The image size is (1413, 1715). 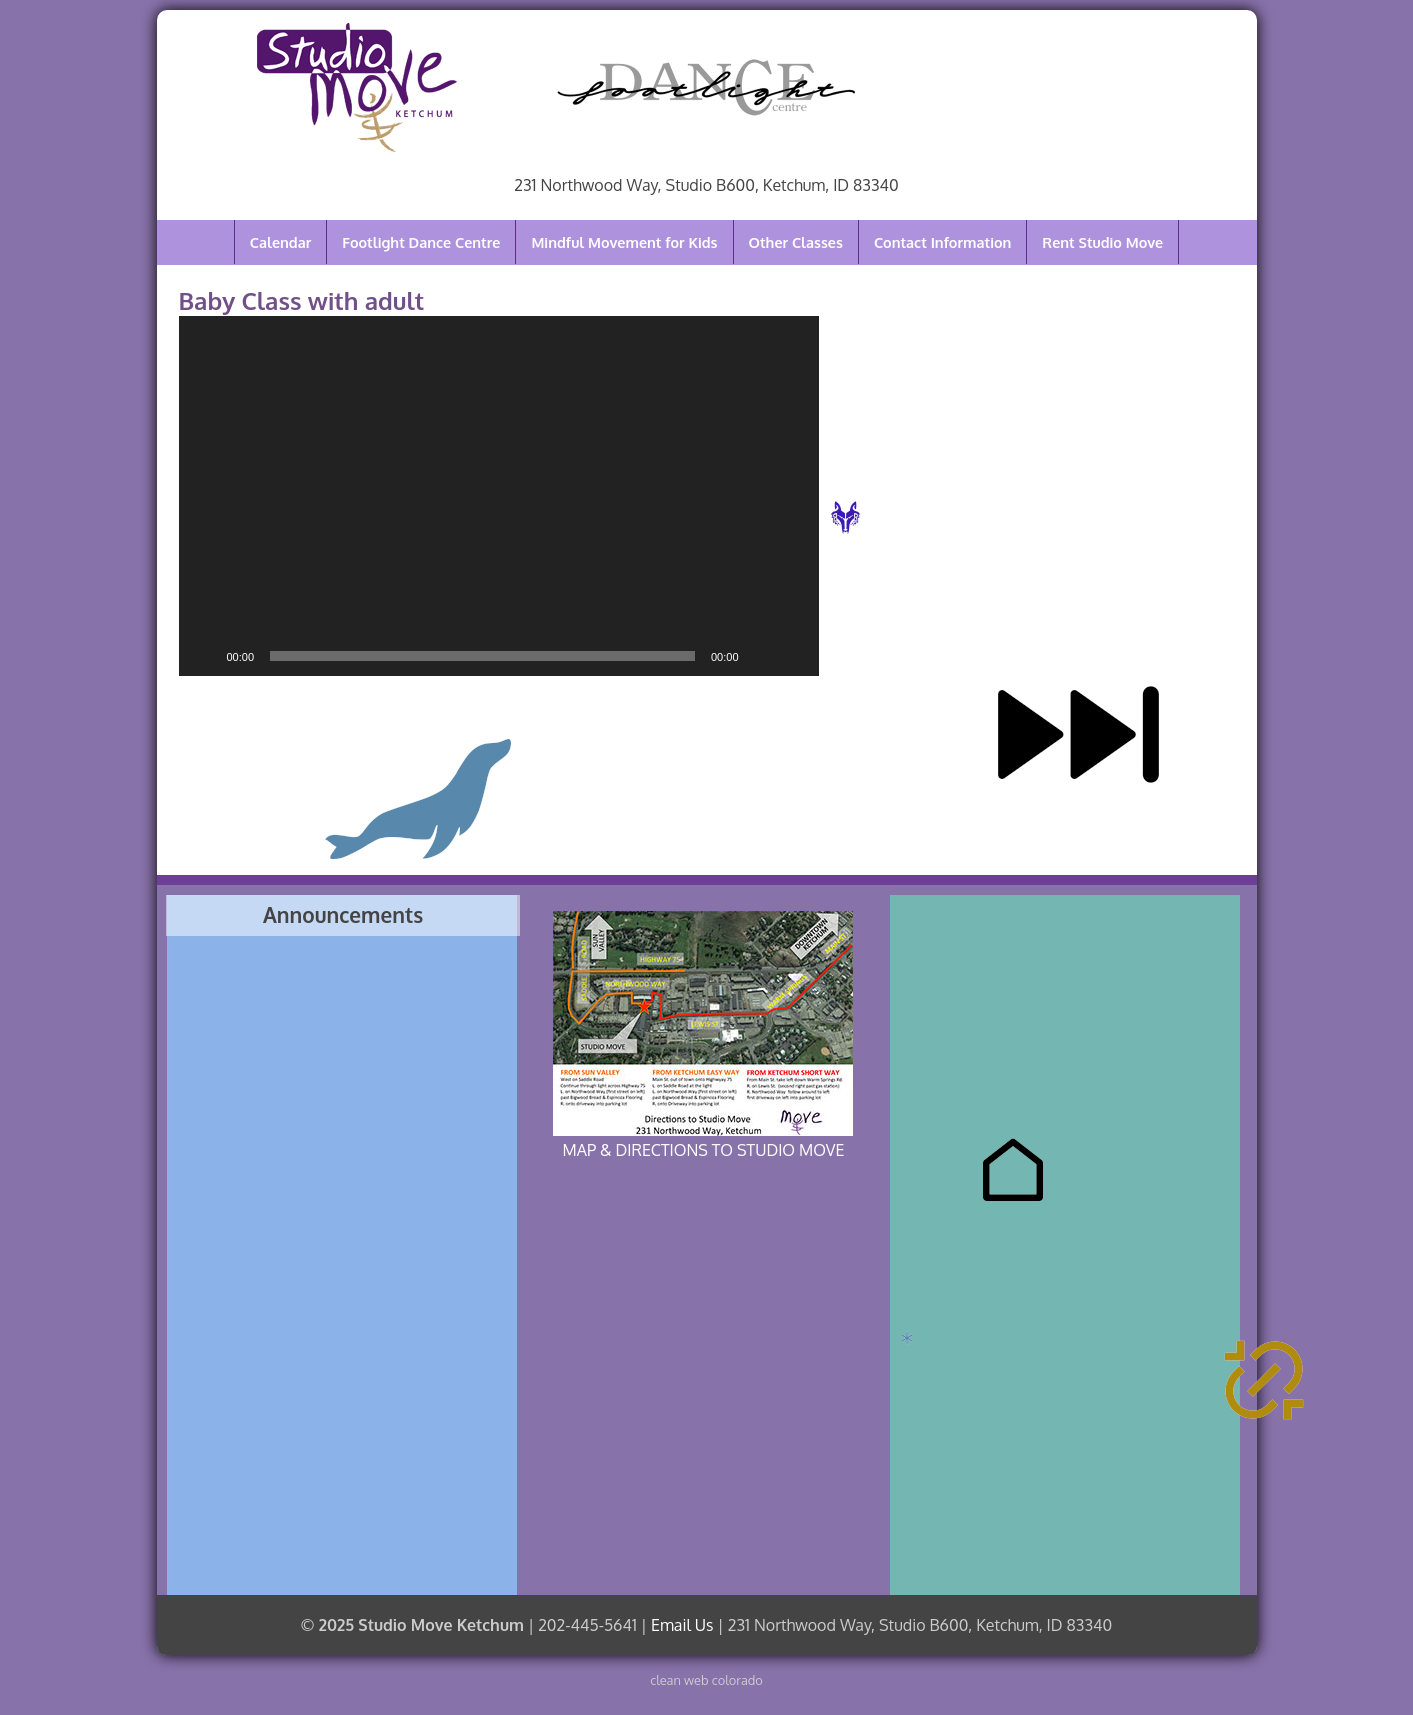 What do you see at coordinates (418, 799) in the screenshot?
I see `mariadb database service` at bounding box center [418, 799].